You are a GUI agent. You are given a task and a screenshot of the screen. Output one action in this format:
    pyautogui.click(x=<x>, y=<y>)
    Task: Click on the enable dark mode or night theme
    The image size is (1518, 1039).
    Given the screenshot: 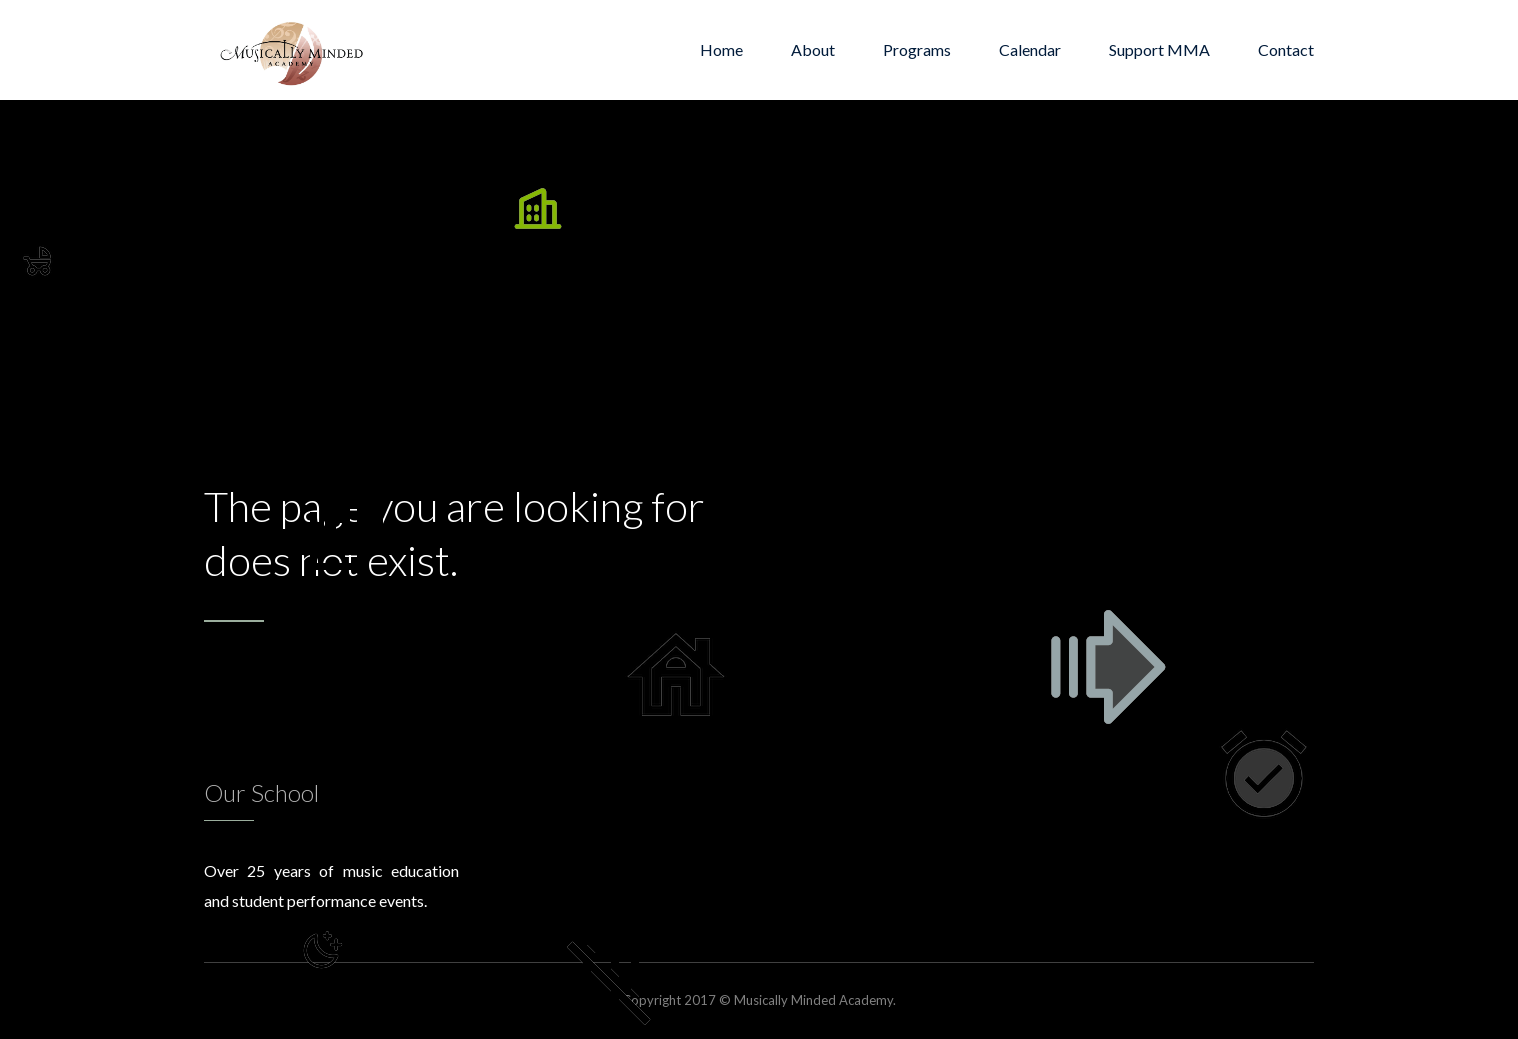 What is the action you would take?
    pyautogui.click(x=321, y=950)
    